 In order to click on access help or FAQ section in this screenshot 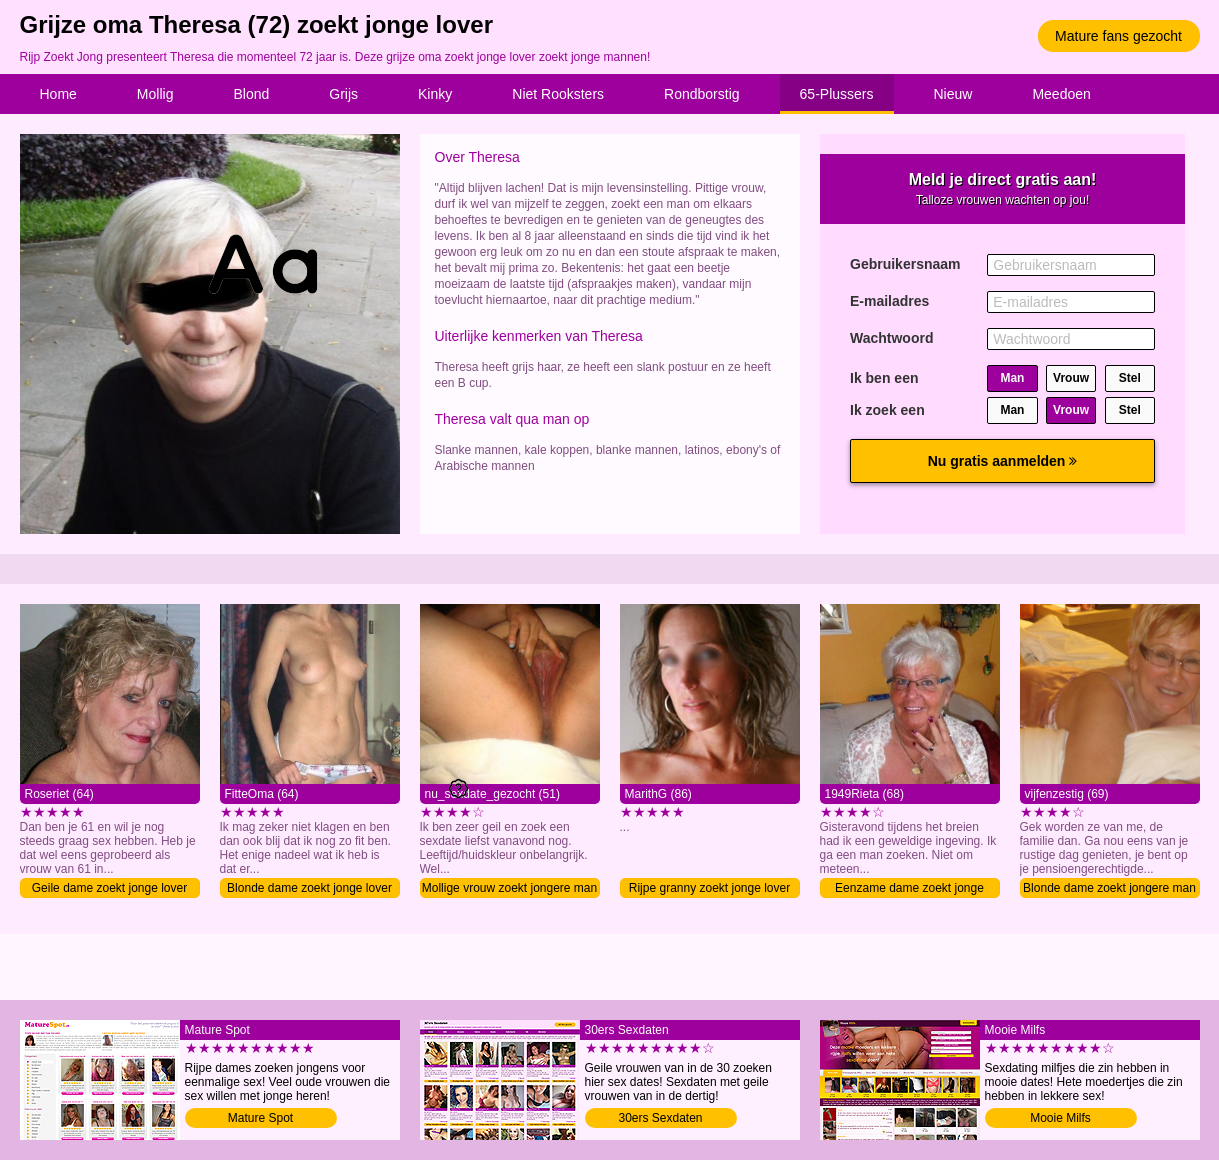, I will do `click(458, 788)`.